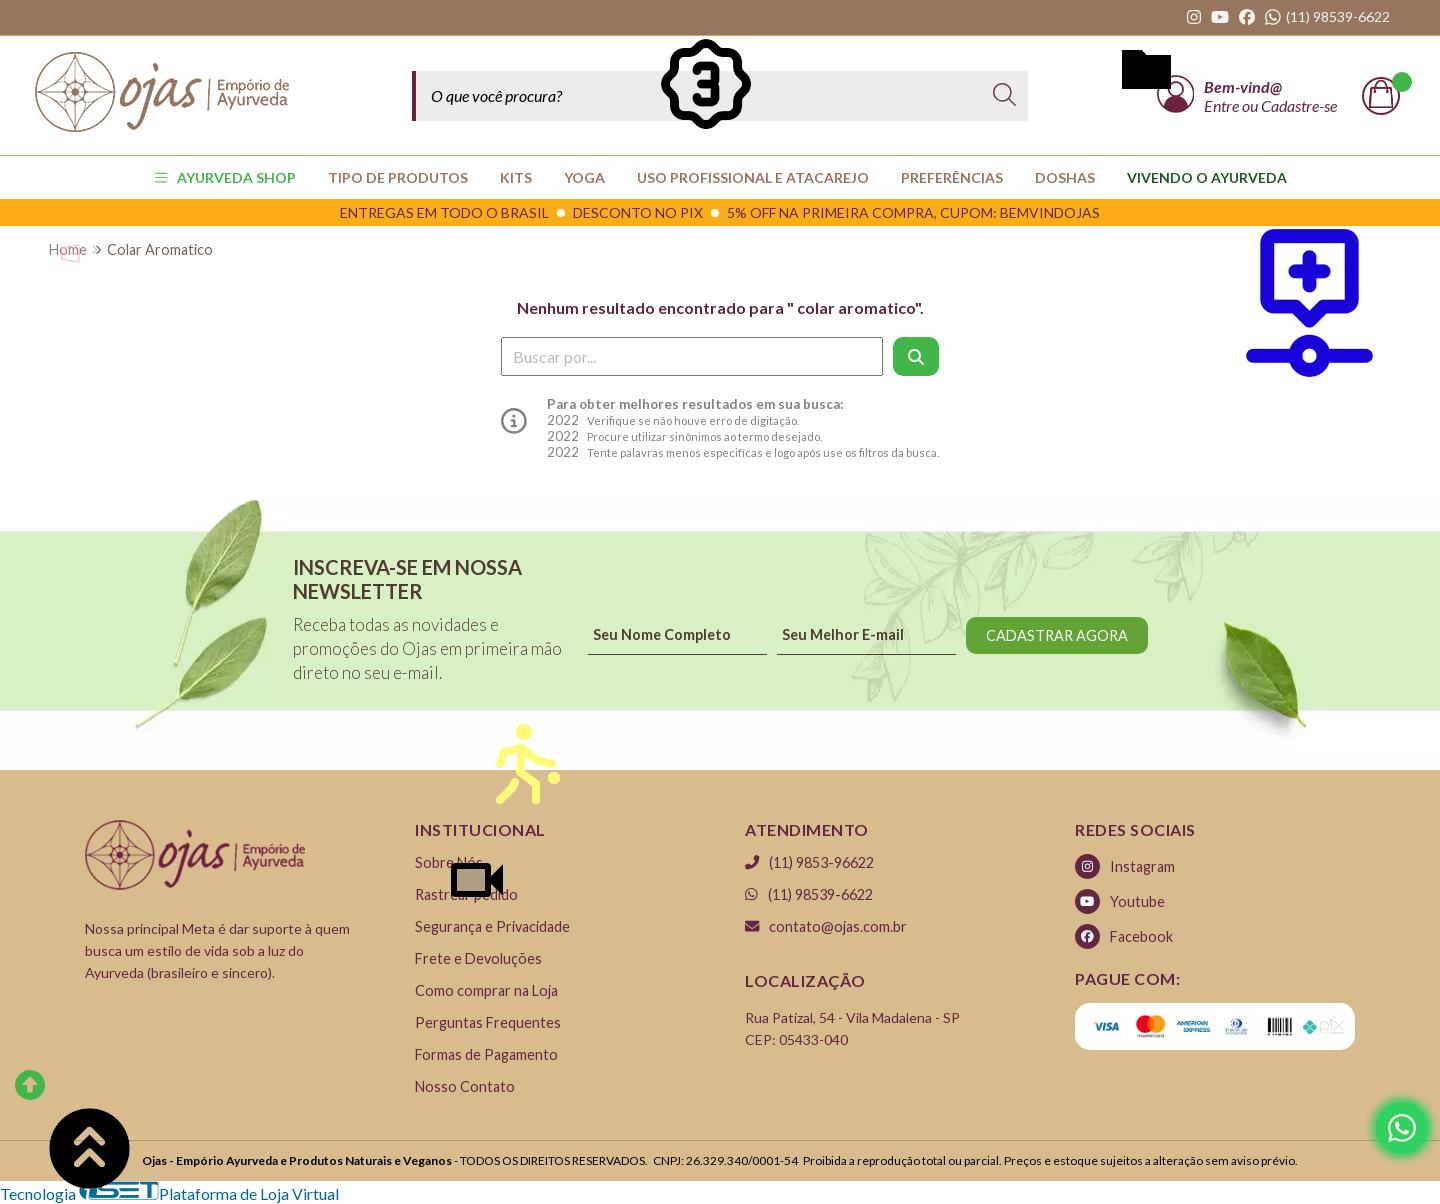 The width and height of the screenshot is (1440, 1204). Describe the element at coordinates (89, 1148) in the screenshot. I see `scroll to top of page` at that location.